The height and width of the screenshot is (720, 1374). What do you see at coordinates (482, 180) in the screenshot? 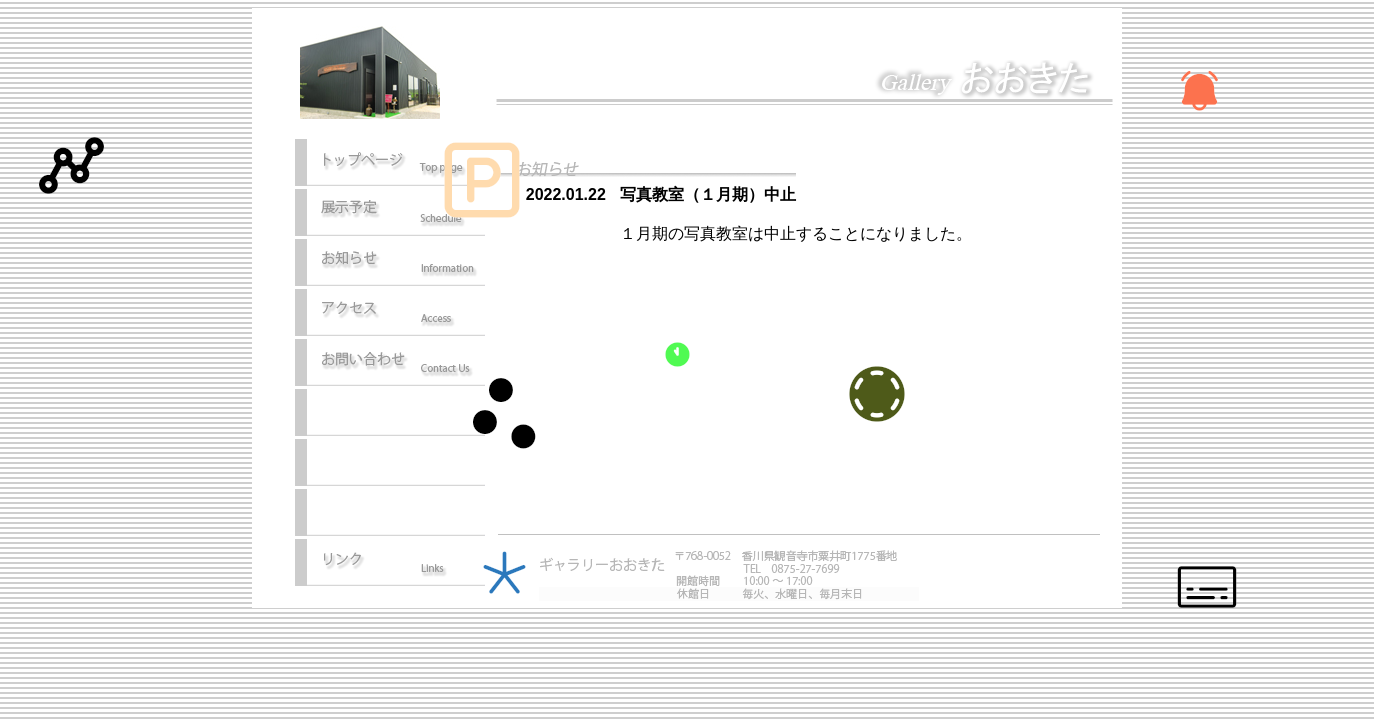
I see `find nearby parking locations` at bounding box center [482, 180].